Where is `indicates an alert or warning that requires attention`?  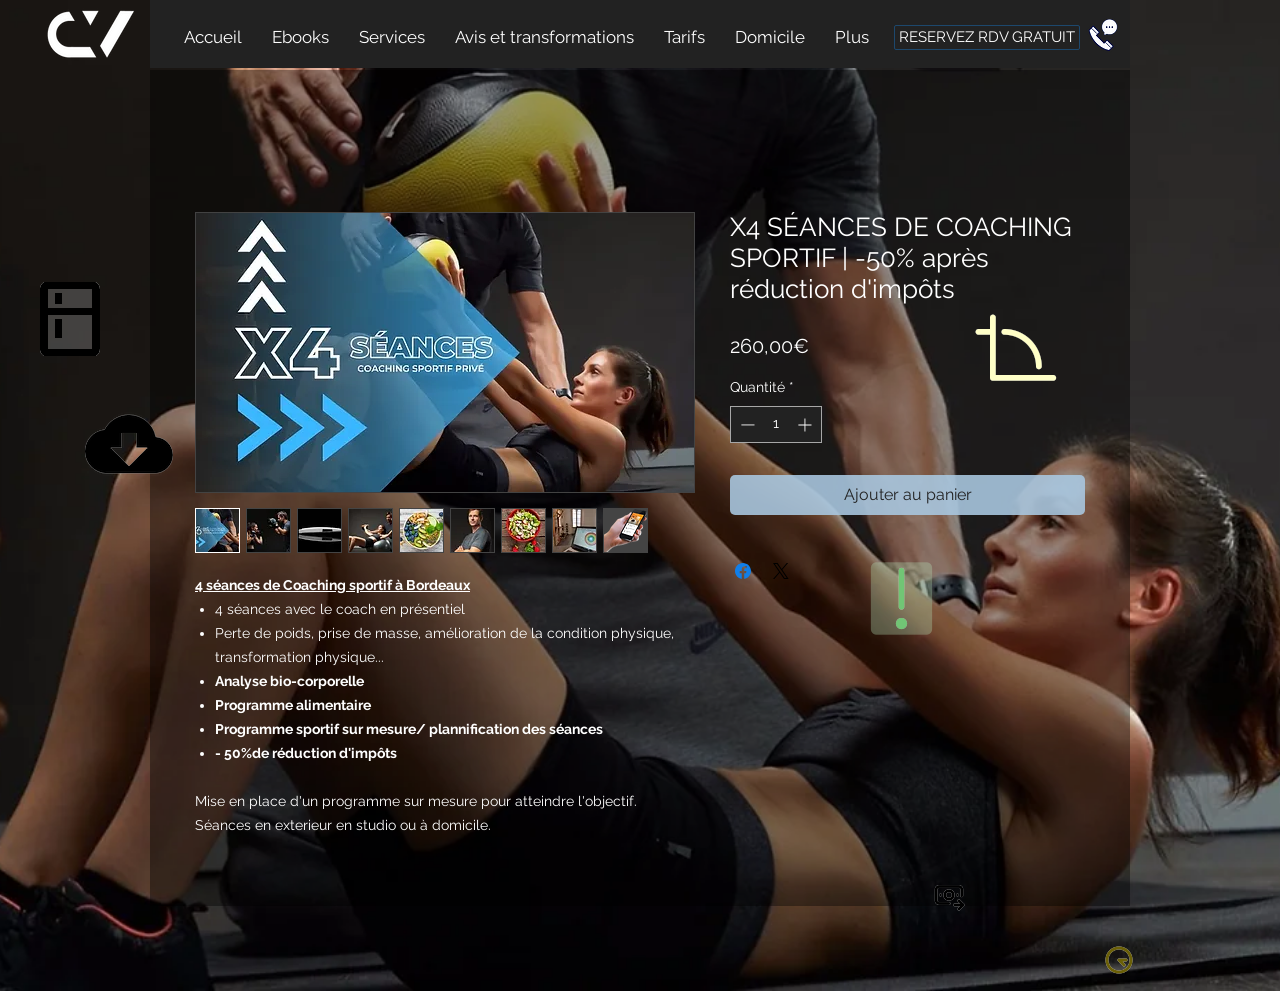
indicates an alert or warning that requires attention is located at coordinates (901, 598).